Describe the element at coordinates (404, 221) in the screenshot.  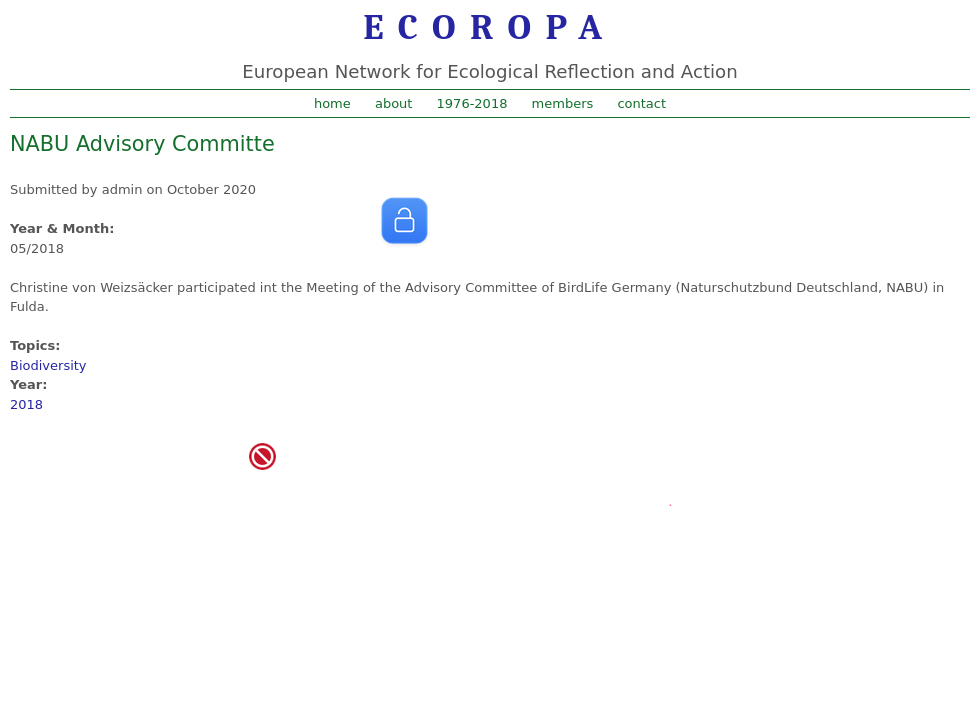
I see `open screensaver and lock screen settings` at that location.